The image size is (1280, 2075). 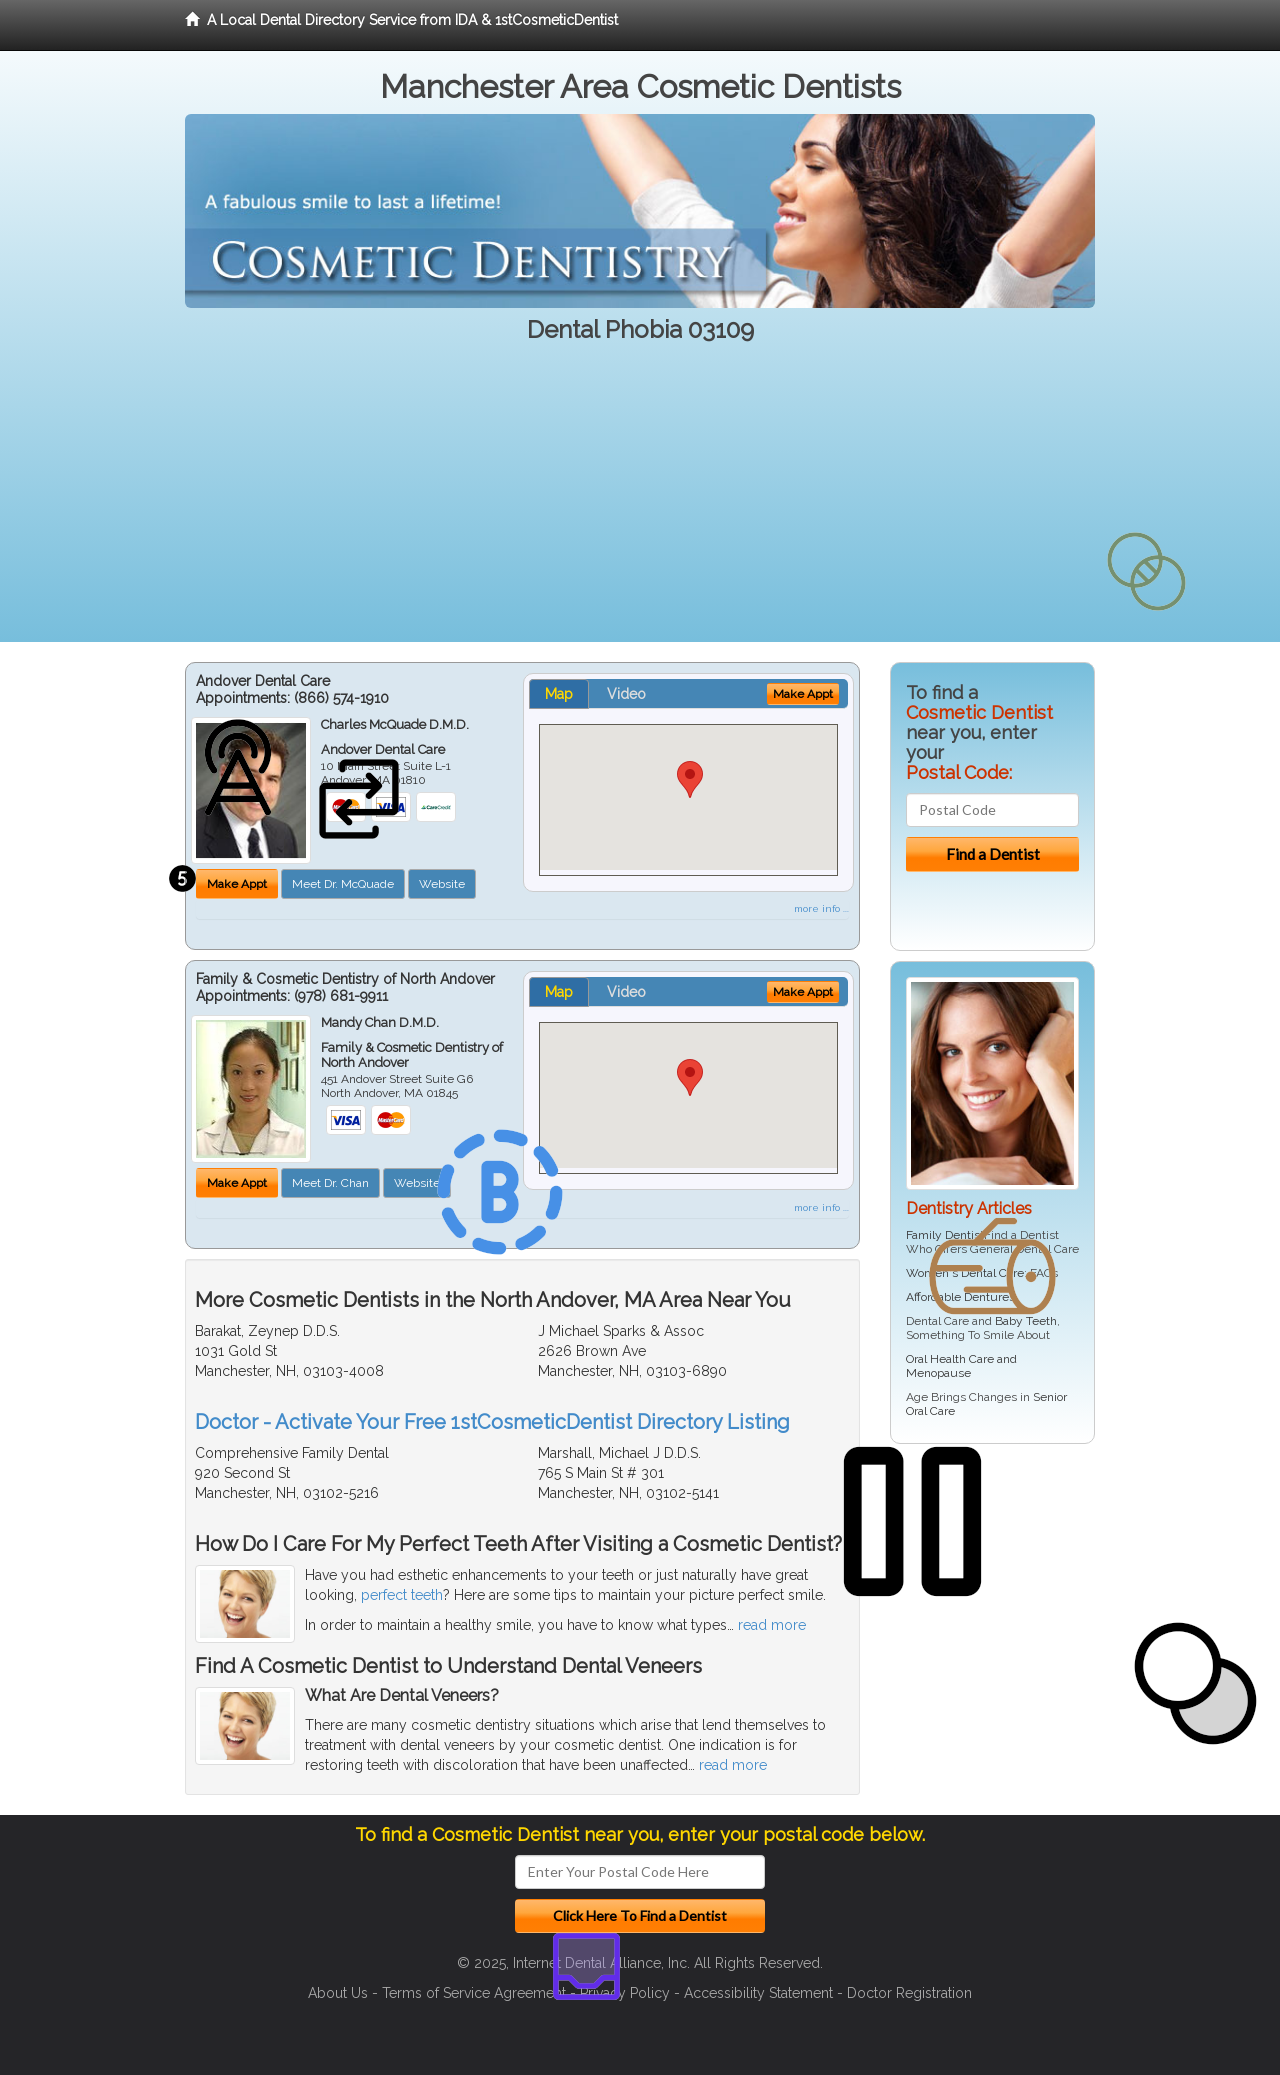 I want to click on indicates cellular network signal or connectivity, so click(x=238, y=769).